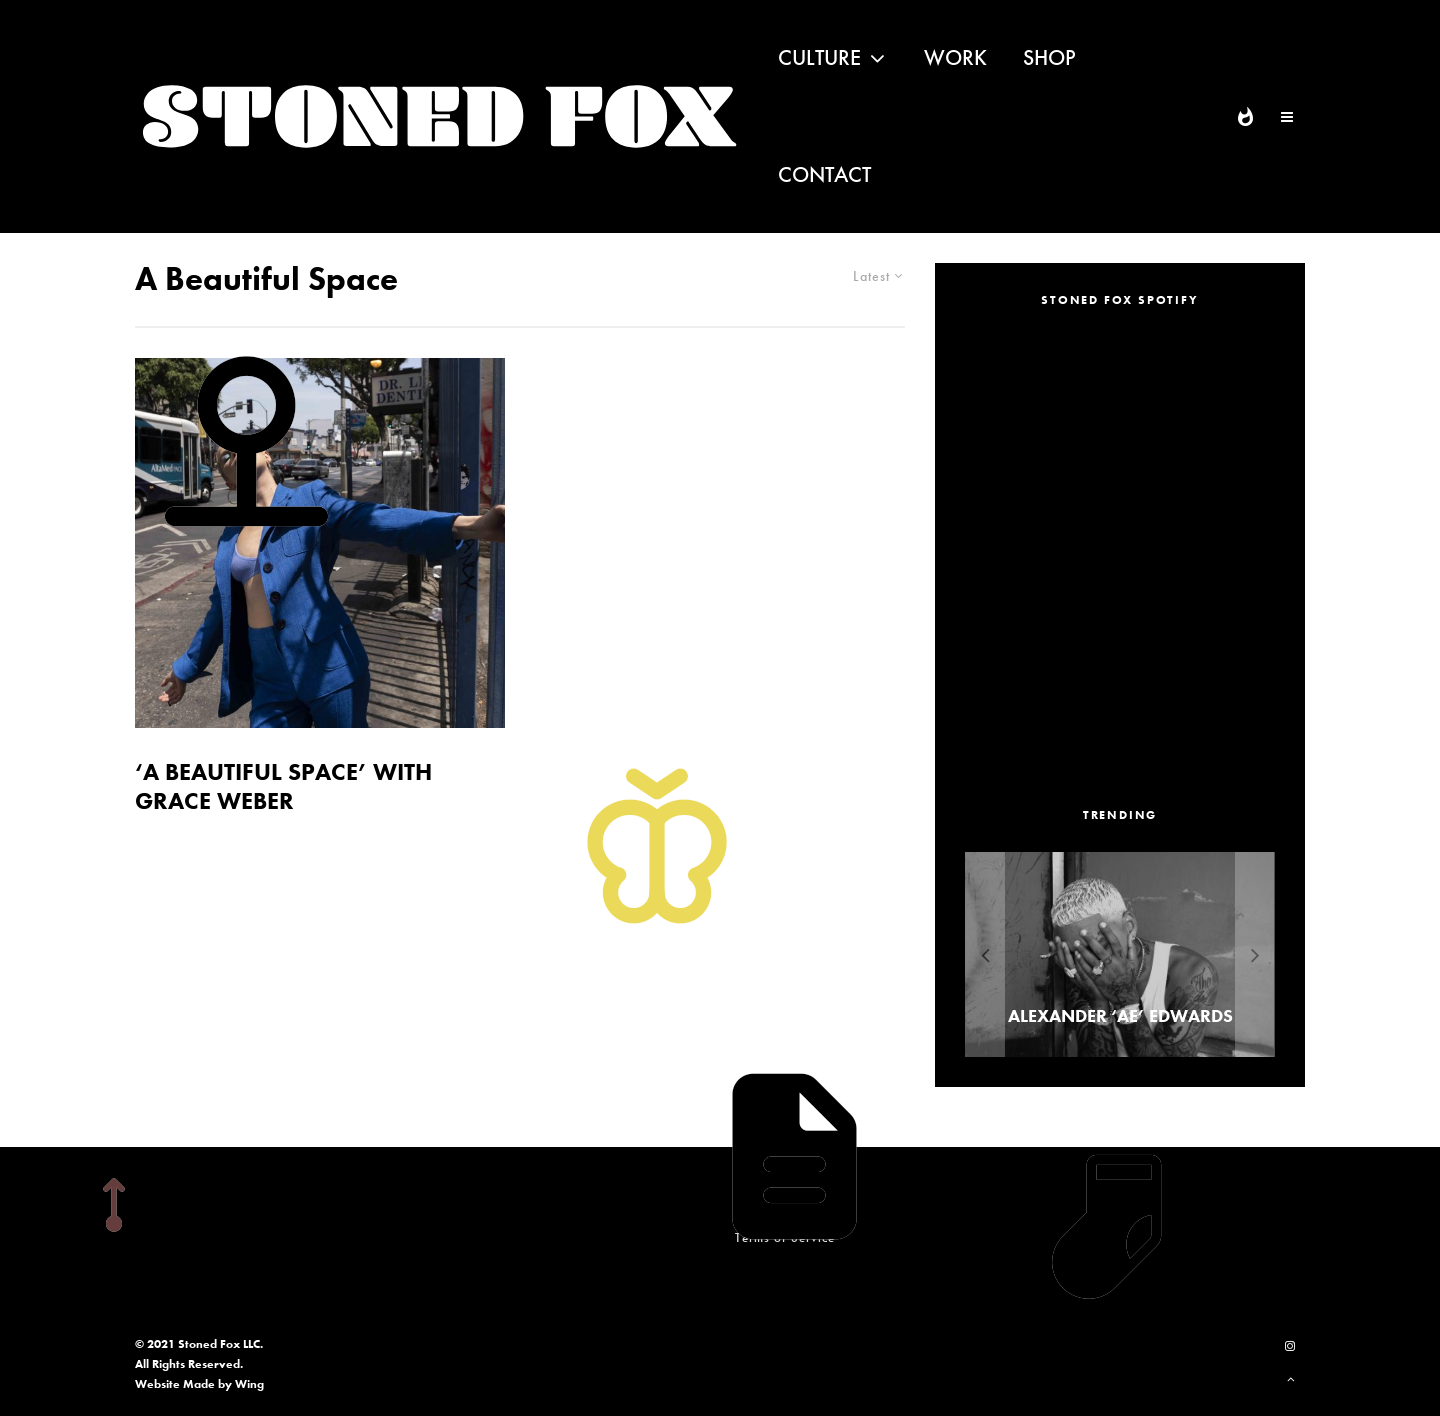 The height and width of the screenshot is (1416, 1440). I want to click on access nature or wildlife content, so click(657, 846).